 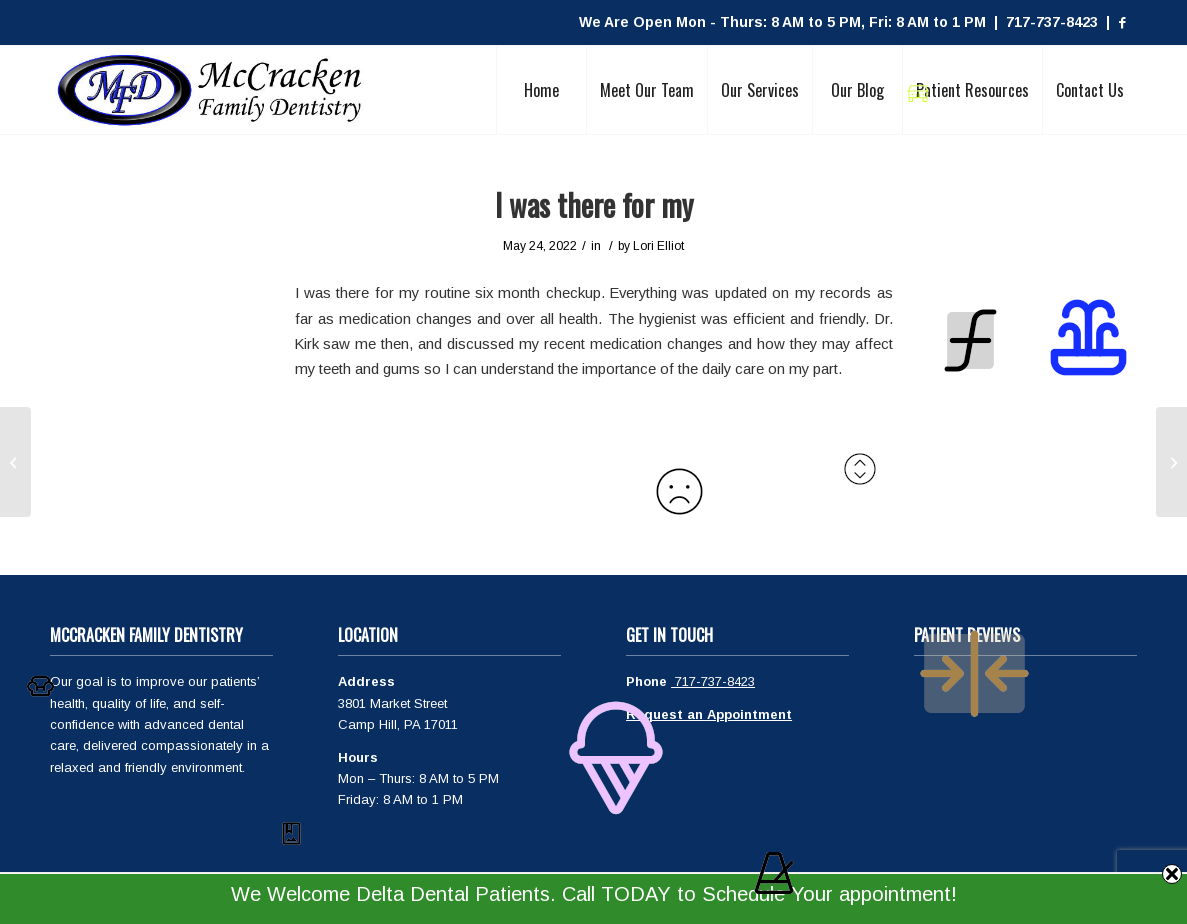 What do you see at coordinates (679, 491) in the screenshot?
I see `indicates negative feedback or dissatisfaction` at bounding box center [679, 491].